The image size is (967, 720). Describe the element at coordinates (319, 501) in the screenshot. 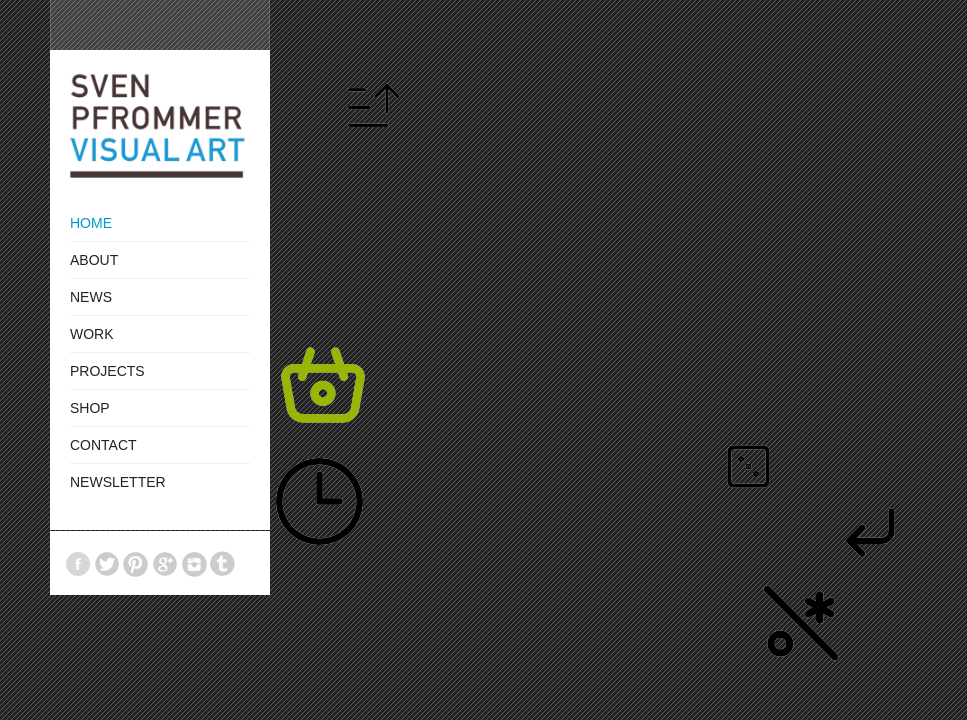

I see `view time or clock settings` at that location.